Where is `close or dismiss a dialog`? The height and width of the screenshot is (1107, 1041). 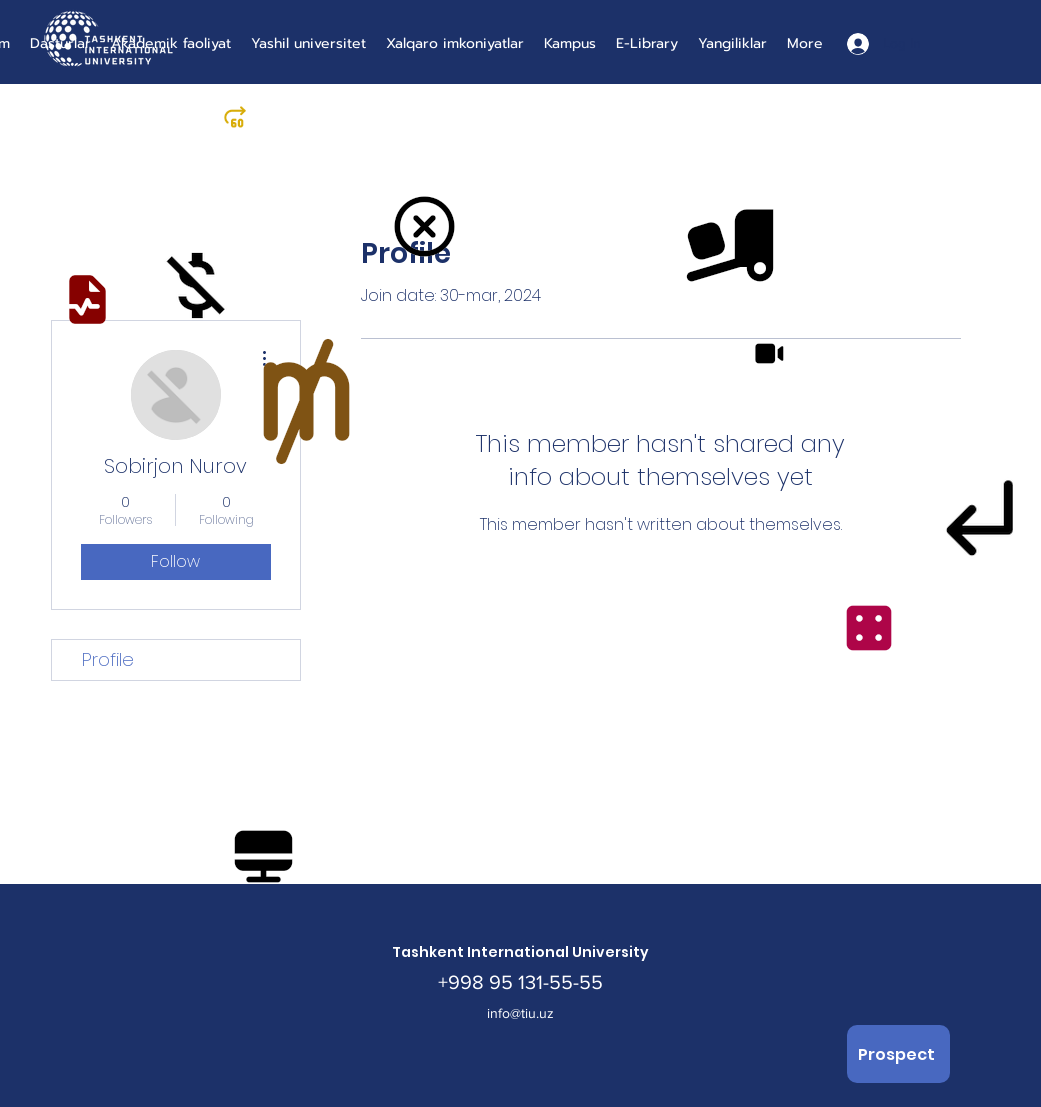
close or dismiss a dialog is located at coordinates (424, 226).